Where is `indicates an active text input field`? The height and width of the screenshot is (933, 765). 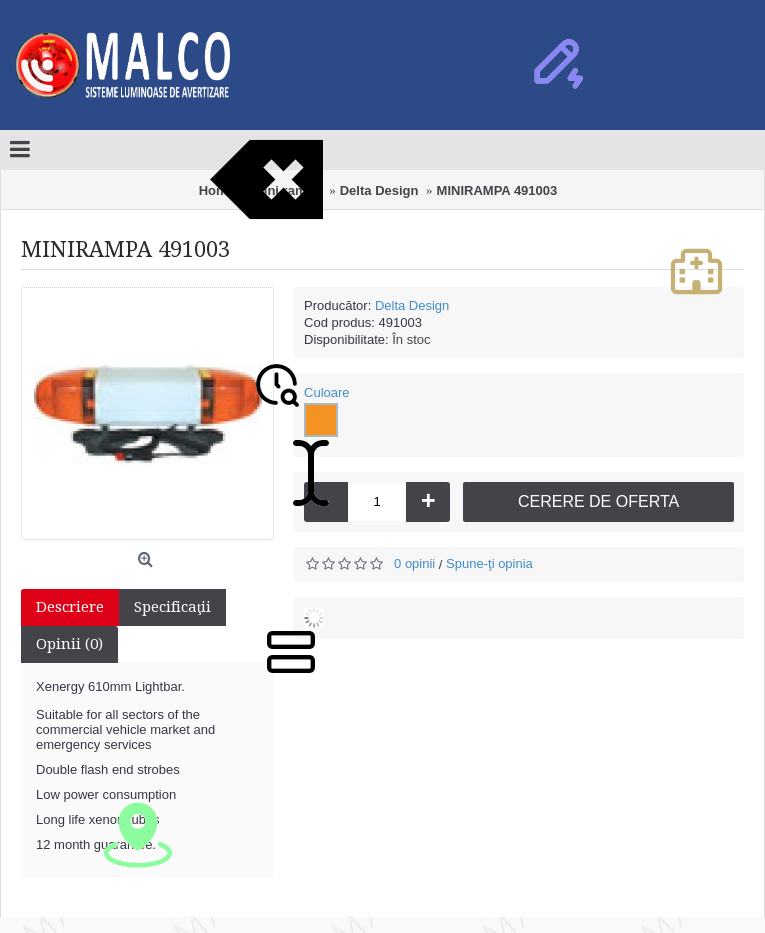 indicates an active text input field is located at coordinates (311, 473).